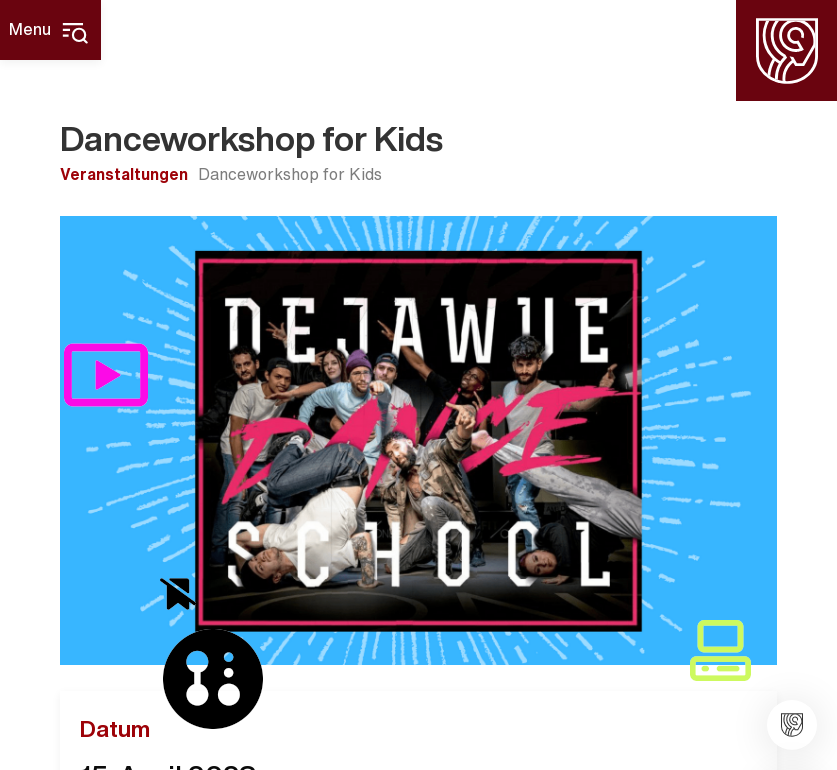 This screenshot has height=770, width=837. Describe the element at coordinates (178, 594) in the screenshot. I see `remove from saved bookmarks` at that location.